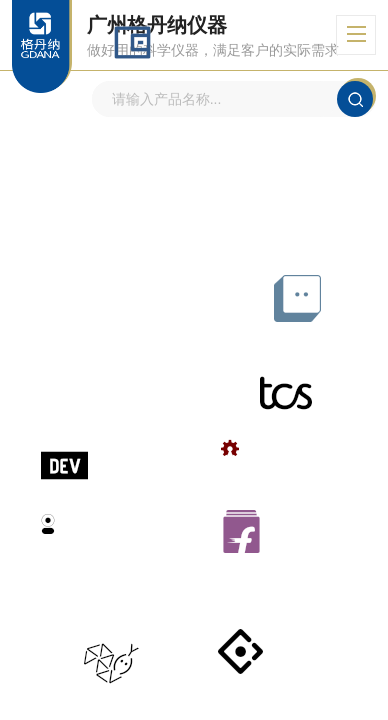 This screenshot has width=388, height=720. What do you see at coordinates (230, 448) in the screenshot?
I see `open source hardware logo` at bounding box center [230, 448].